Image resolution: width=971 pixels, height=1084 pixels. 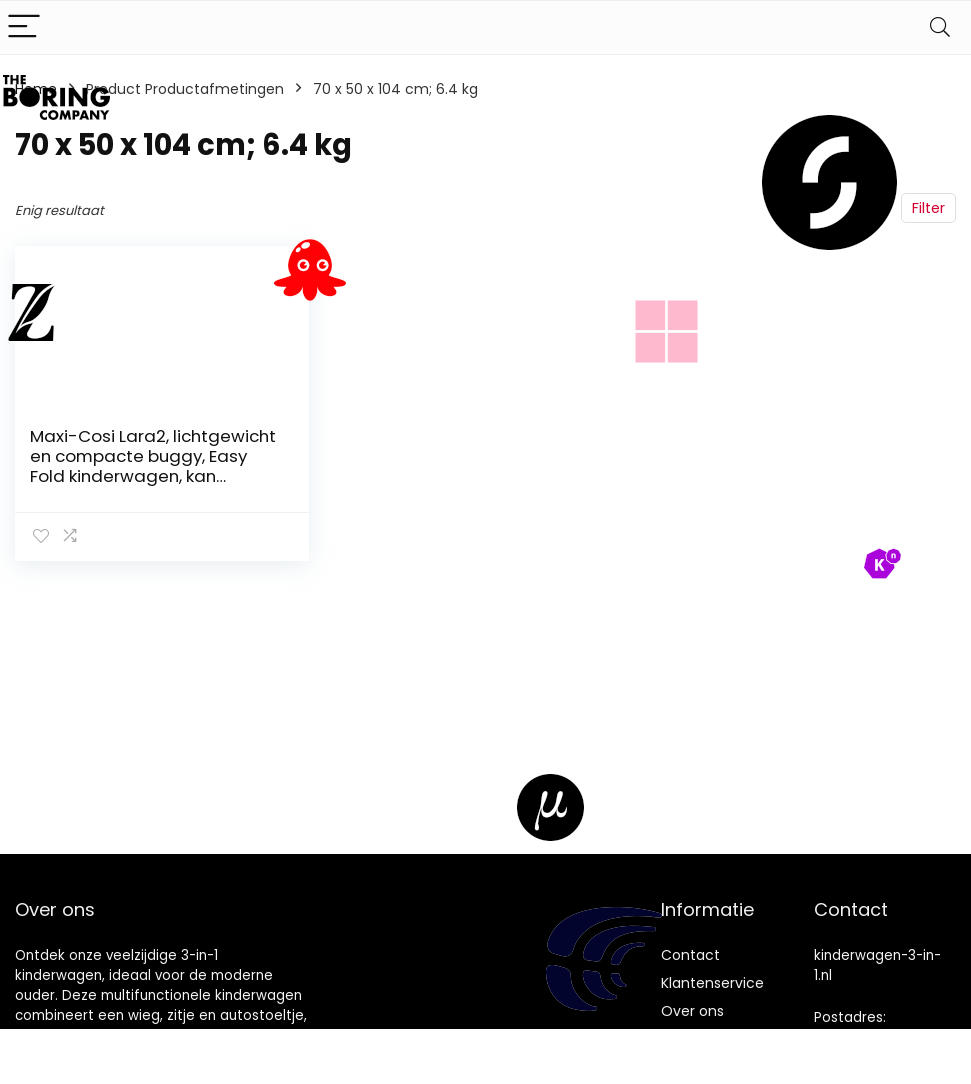 I want to click on Crowdin localization platform logo, so click(x=604, y=959).